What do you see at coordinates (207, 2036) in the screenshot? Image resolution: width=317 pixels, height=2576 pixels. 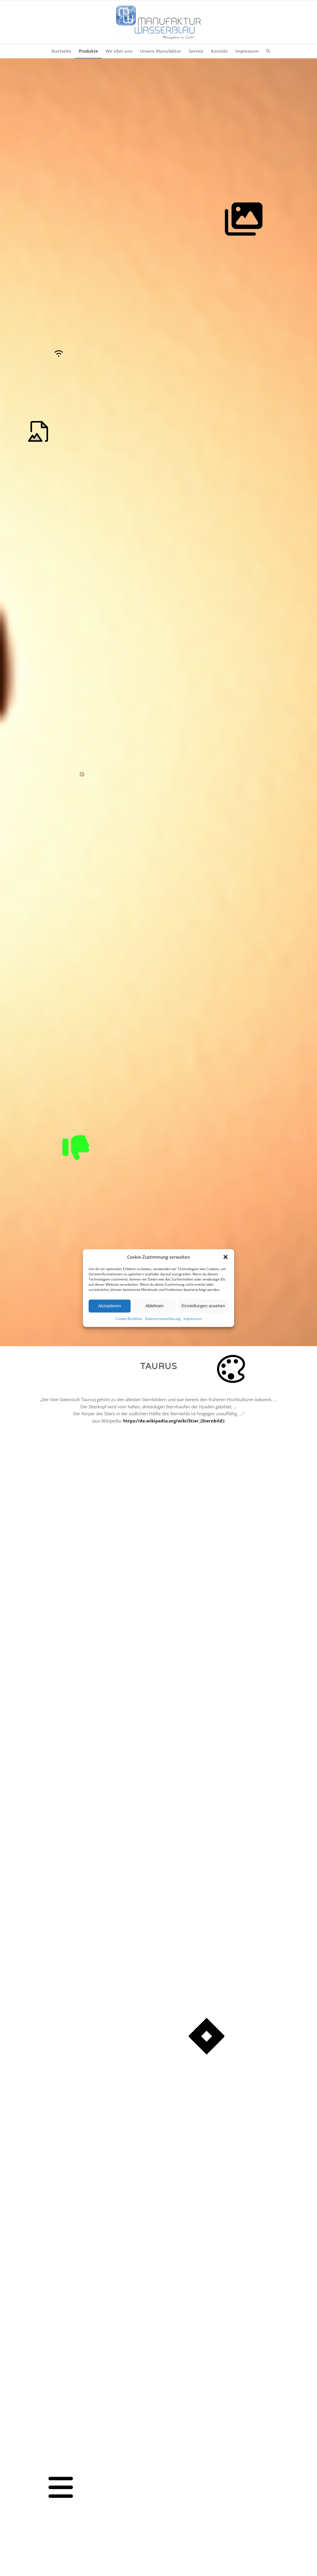 I see `open Jira project management` at bounding box center [207, 2036].